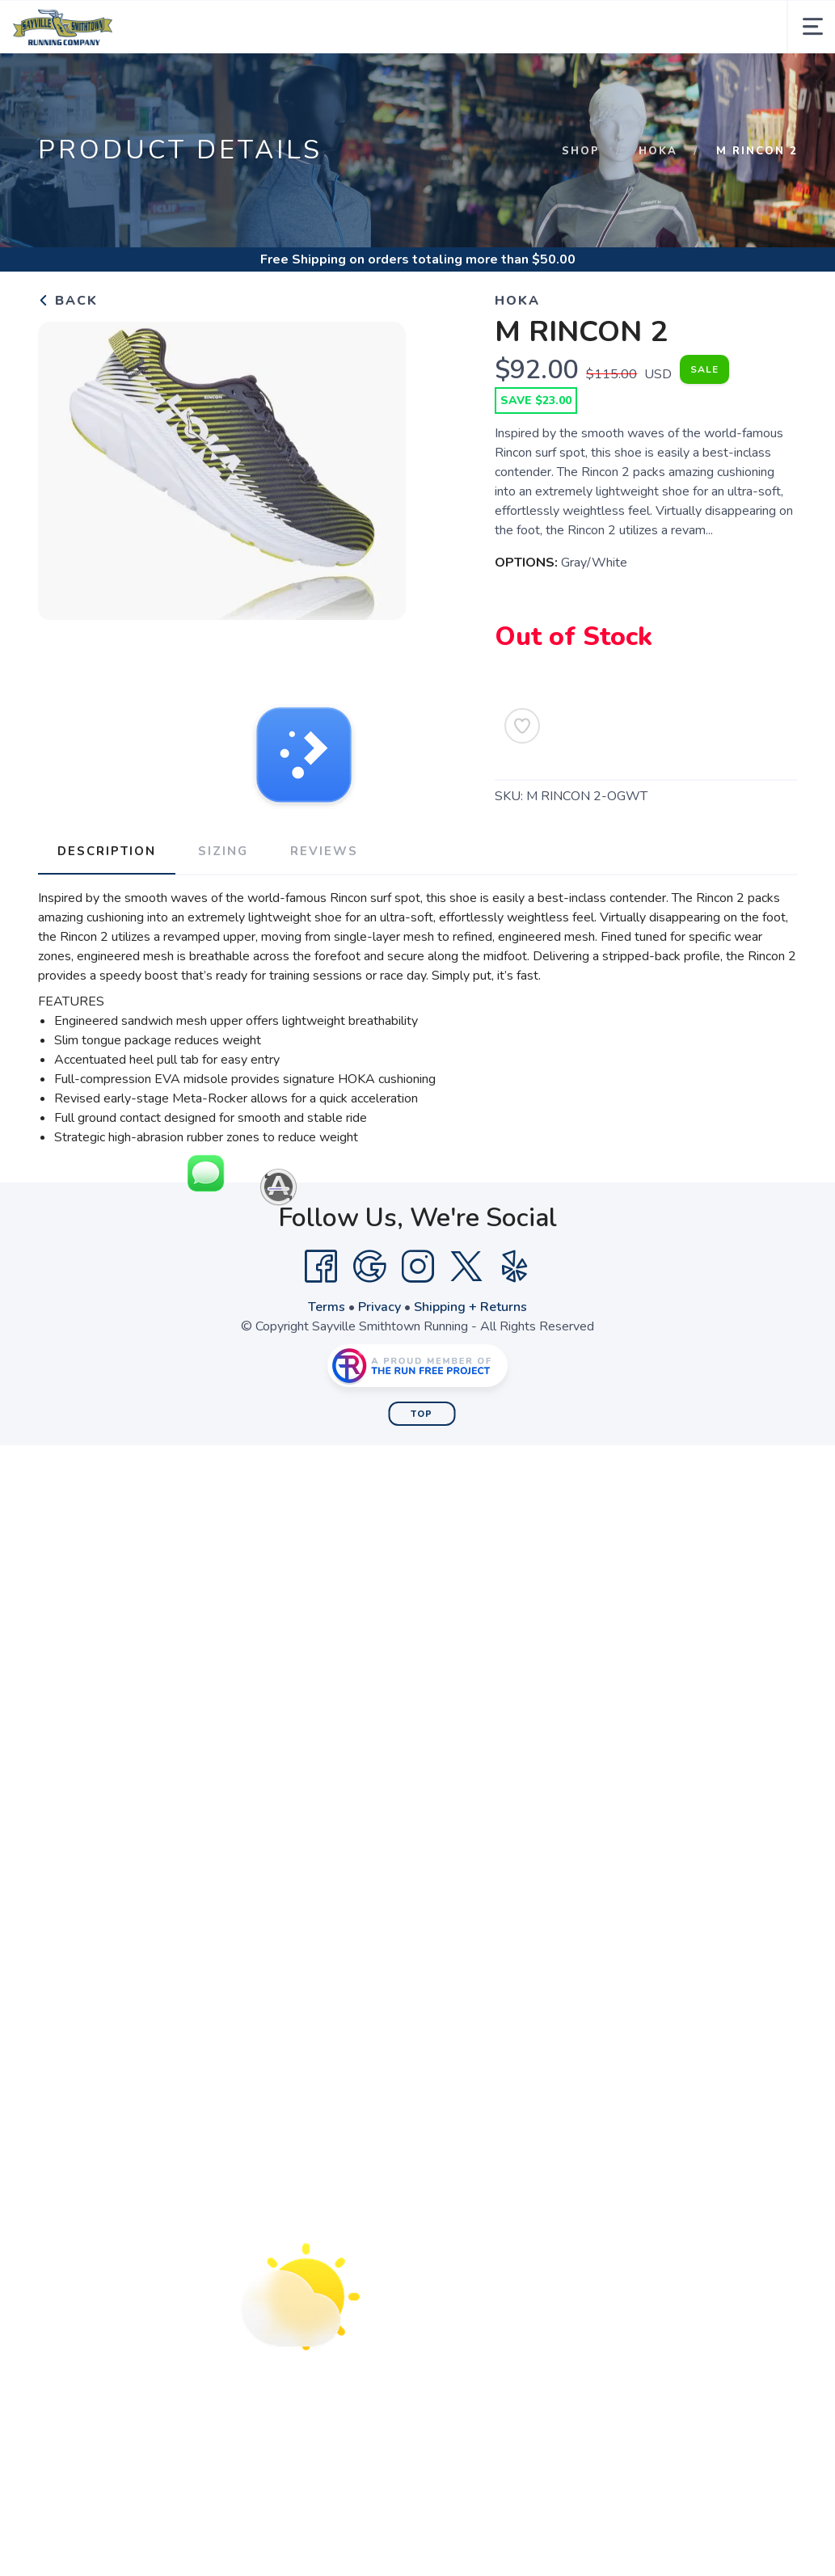 The image size is (835, 2576). What do you see at coordinates (300, 2296) in the screenshot?
I see `indicates partly cloudy weather conditions` at bounding box center [300, 2296].